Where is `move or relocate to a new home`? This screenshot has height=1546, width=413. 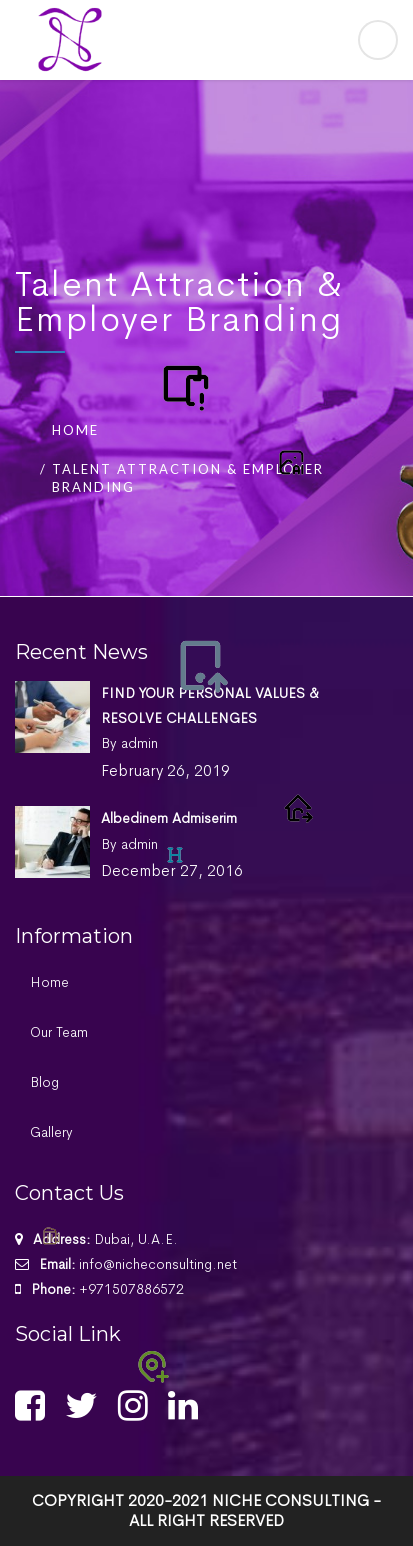 move or relocate to a new home is located at coordinates (298, 808).